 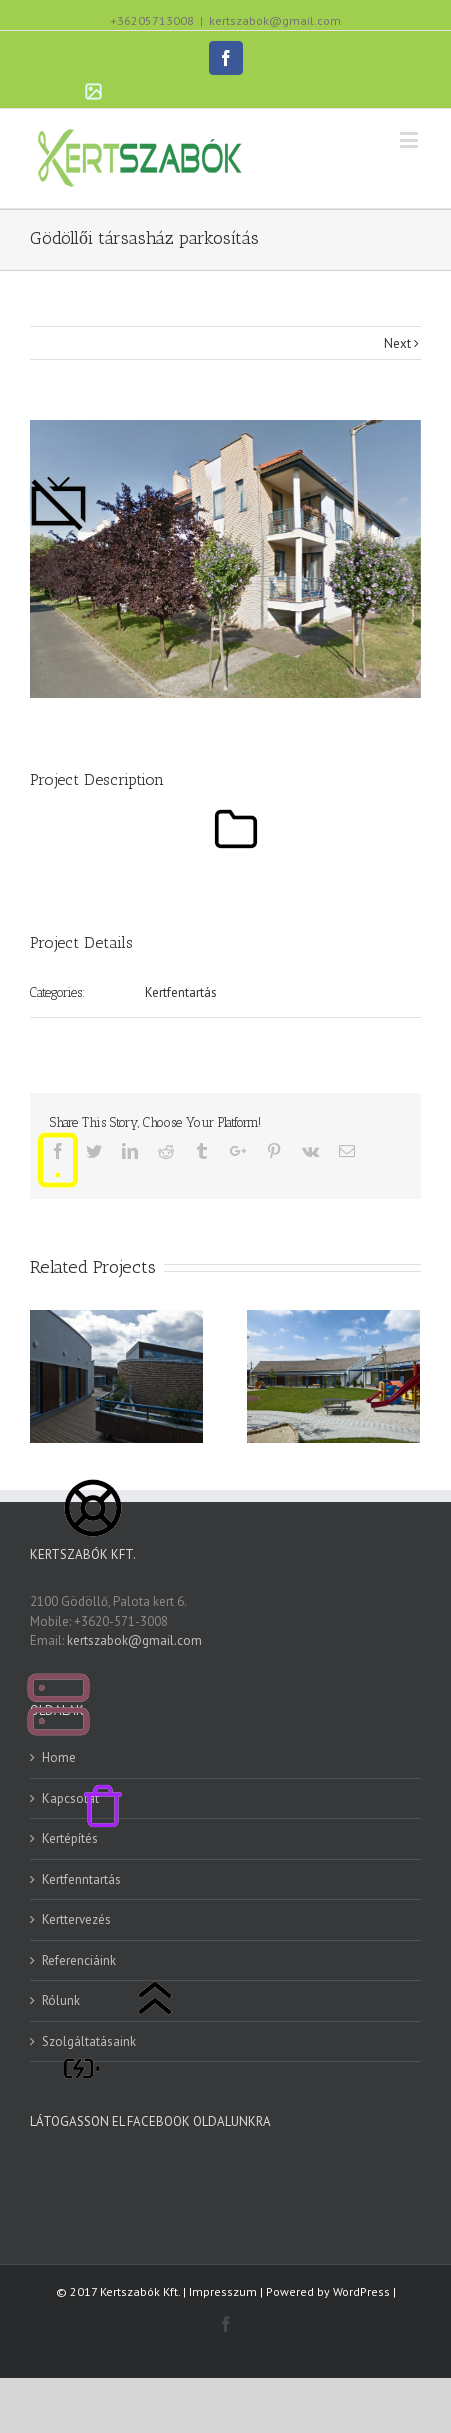 What do you see at coordinates (58, 1160) in the screenshot?
I see `access mobile device settings` at bounding box center [58, 1160].